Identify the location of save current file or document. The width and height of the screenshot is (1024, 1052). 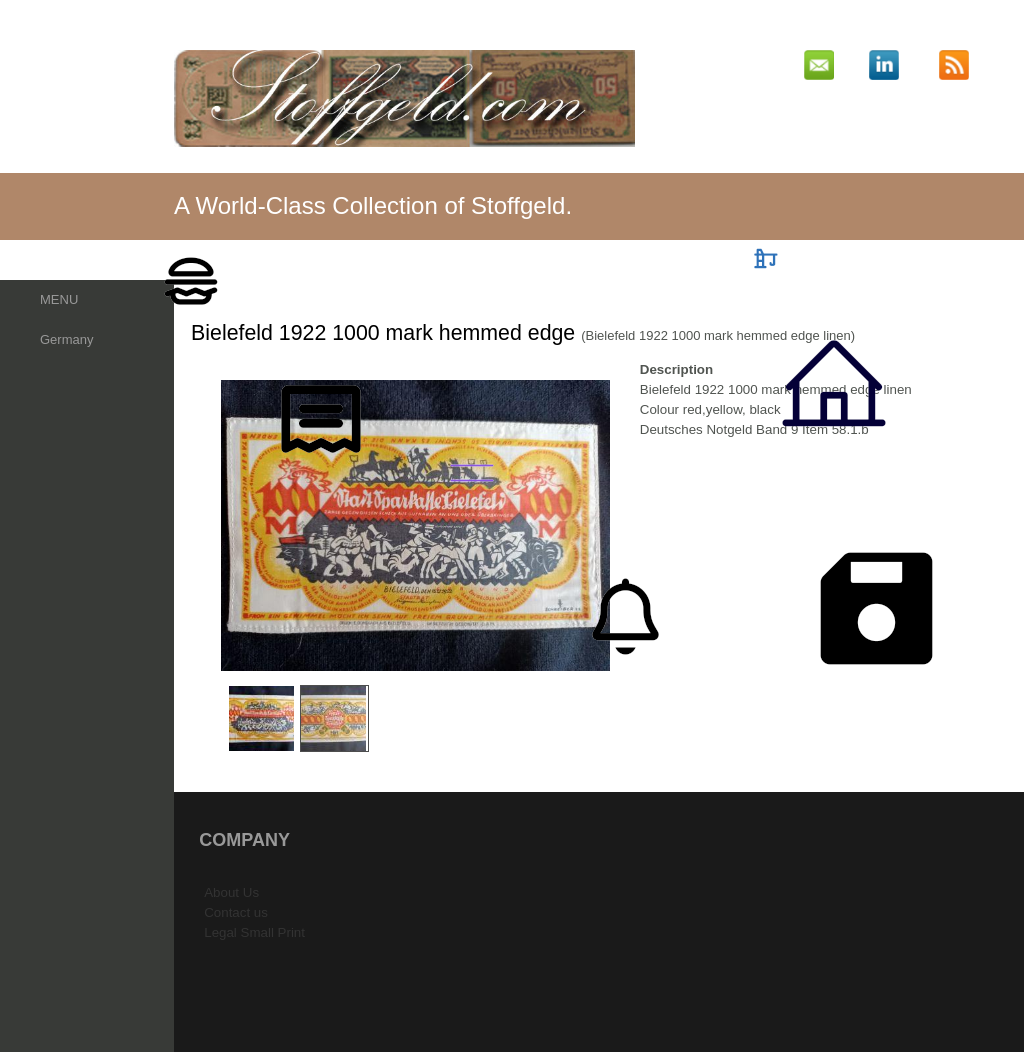
(876, 608).